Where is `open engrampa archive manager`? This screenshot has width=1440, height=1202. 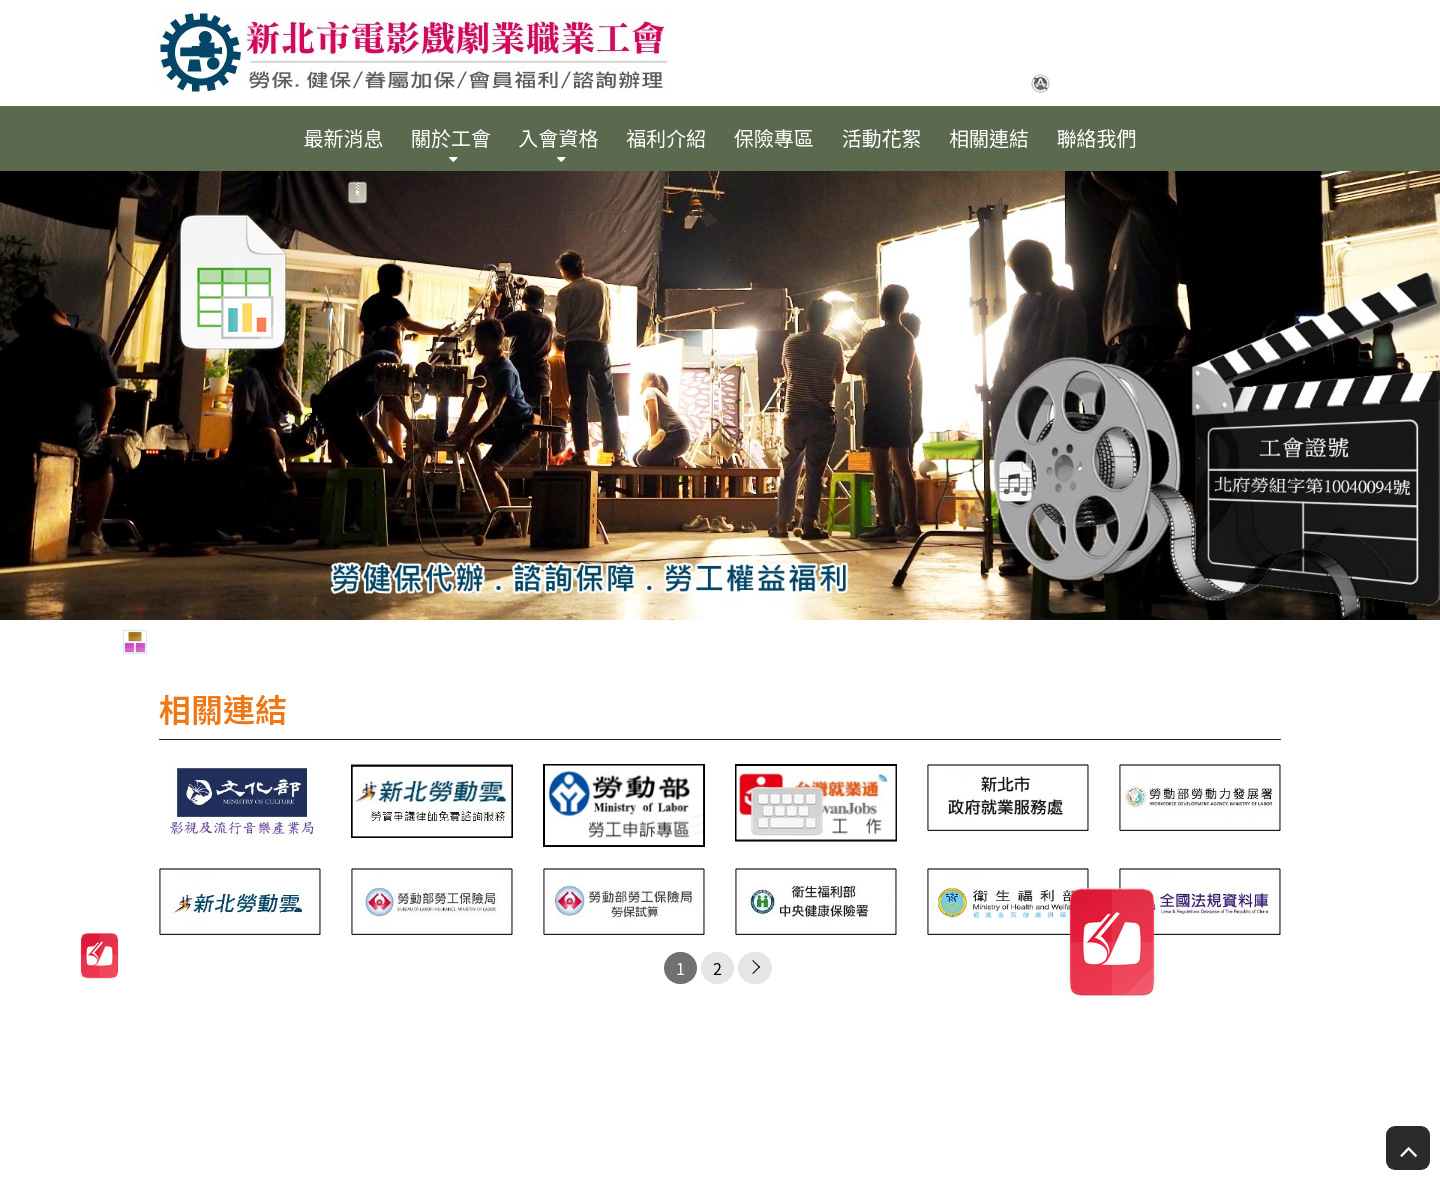
open engrampa archive manager is located at coordinates (357, 192).